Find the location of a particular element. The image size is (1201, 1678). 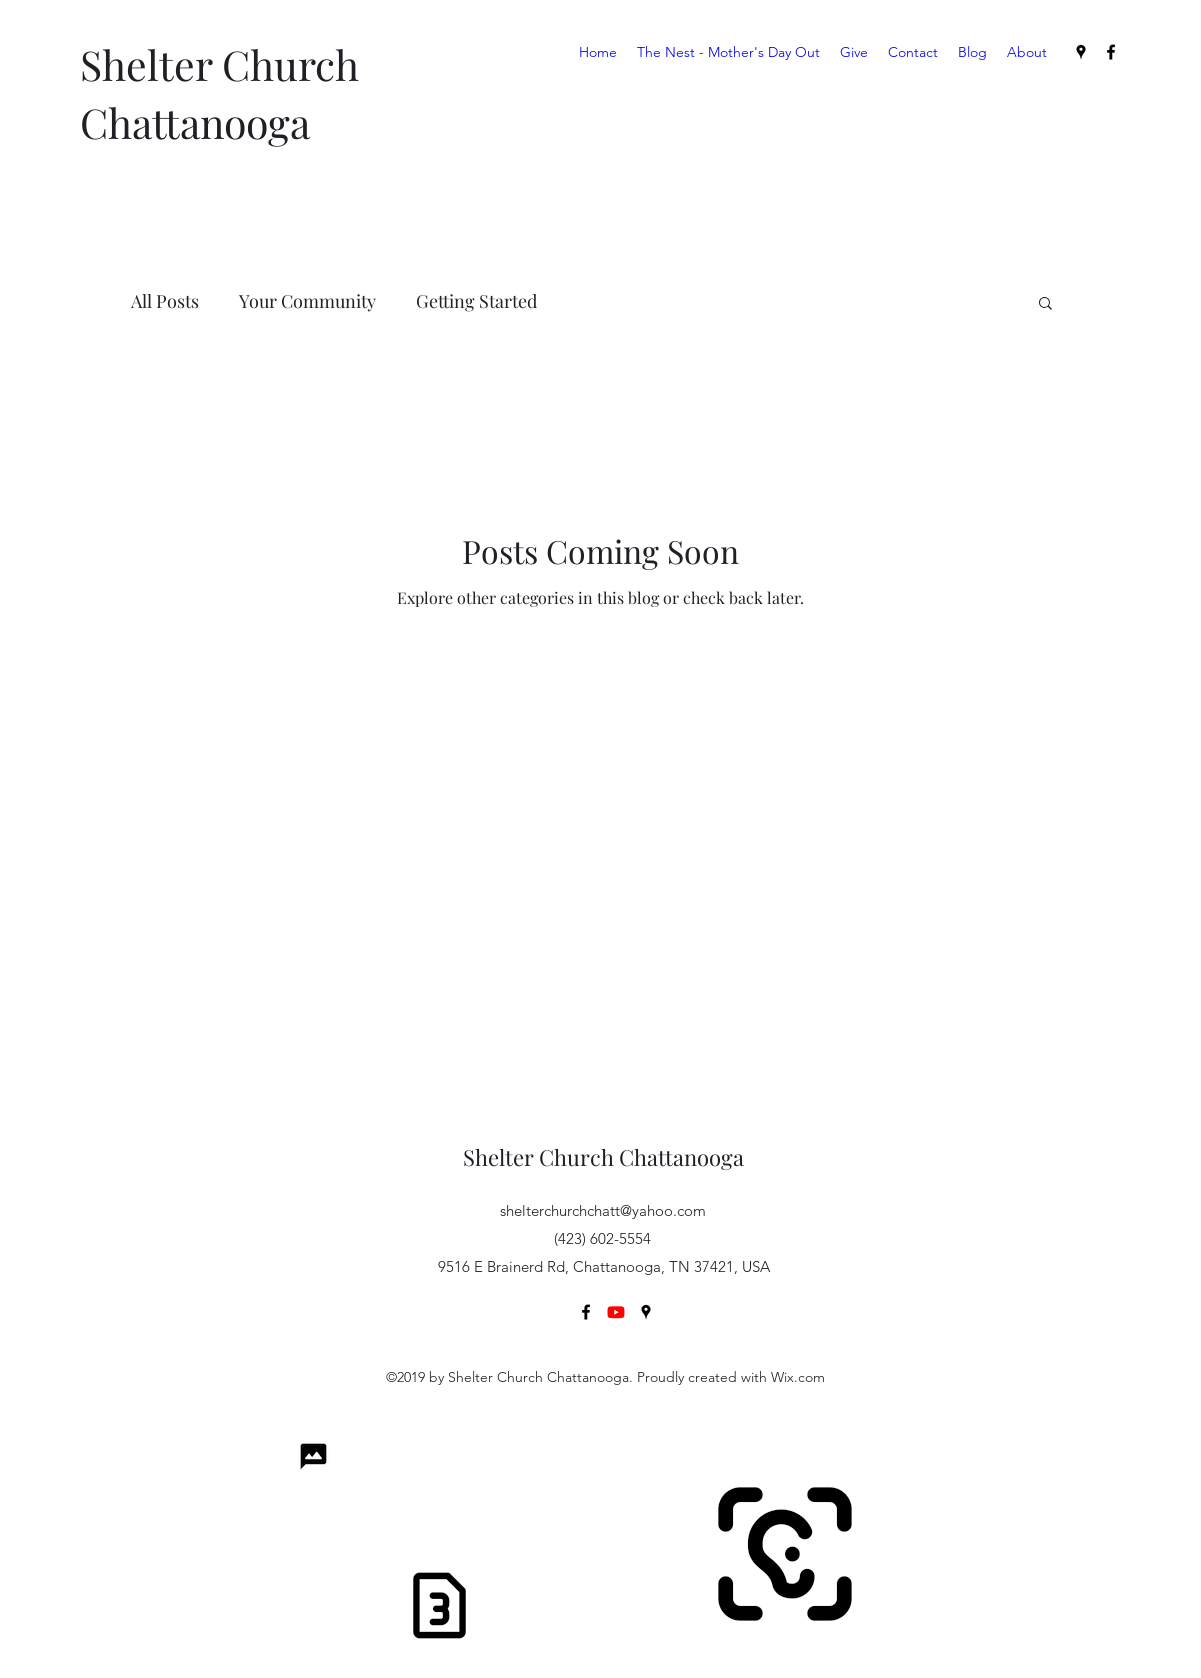

SIM card slot 3 is located at coordinates (439, 1605).